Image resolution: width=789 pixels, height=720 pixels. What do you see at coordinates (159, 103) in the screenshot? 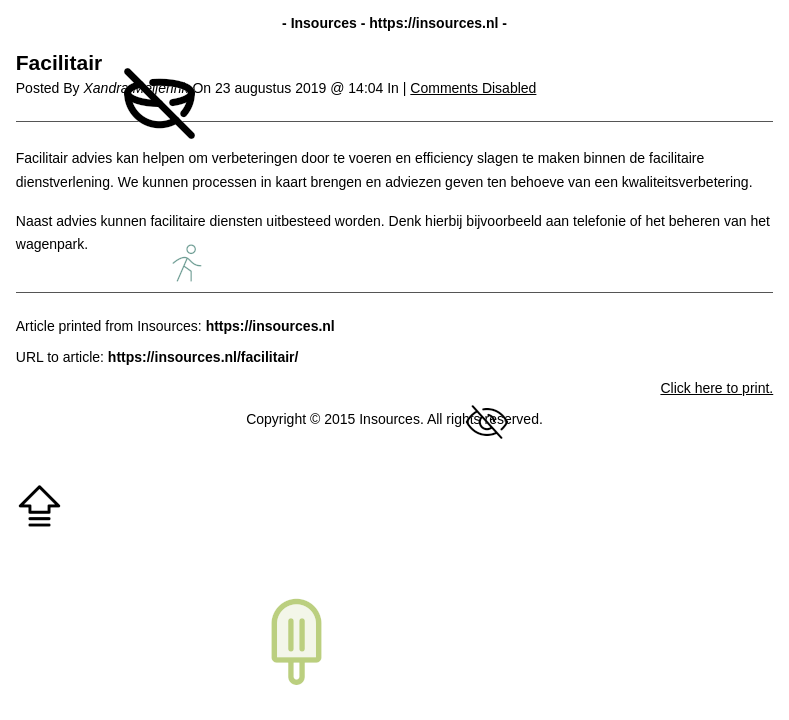
I see `3D rendering or hemisphere view disabled` at bounding box center [159, 103].